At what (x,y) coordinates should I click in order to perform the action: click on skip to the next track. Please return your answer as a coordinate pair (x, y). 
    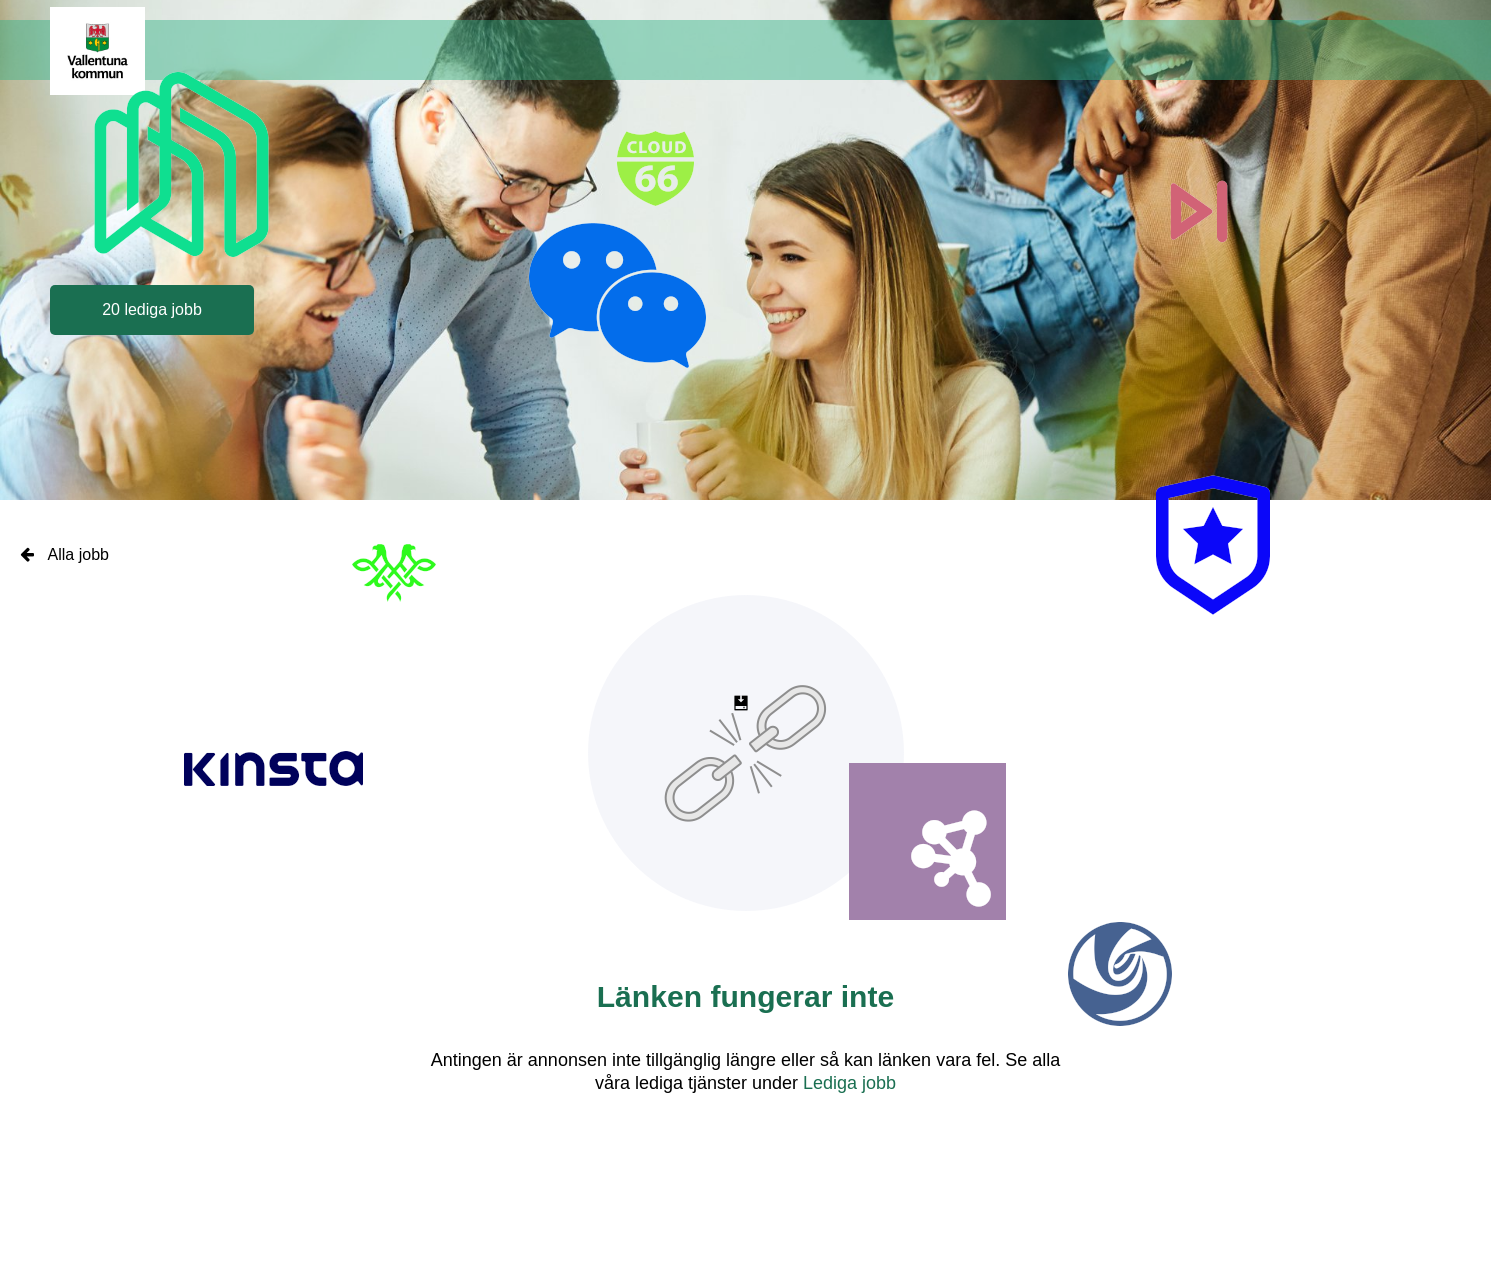
    Looking at the image, I should click on (1196, 211).